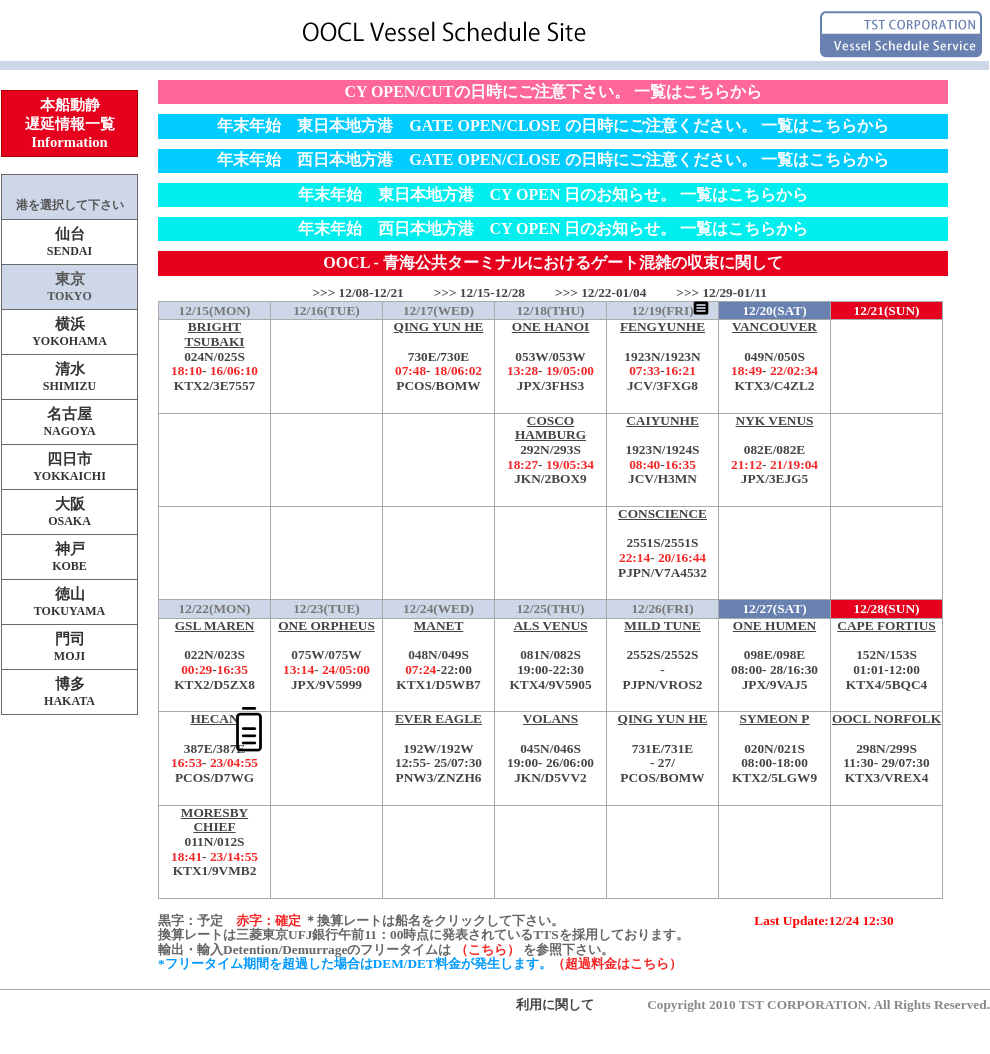  Describe the element at coordinates (249, 730) in the screenshot. I see `indicates high battery level` at that location.